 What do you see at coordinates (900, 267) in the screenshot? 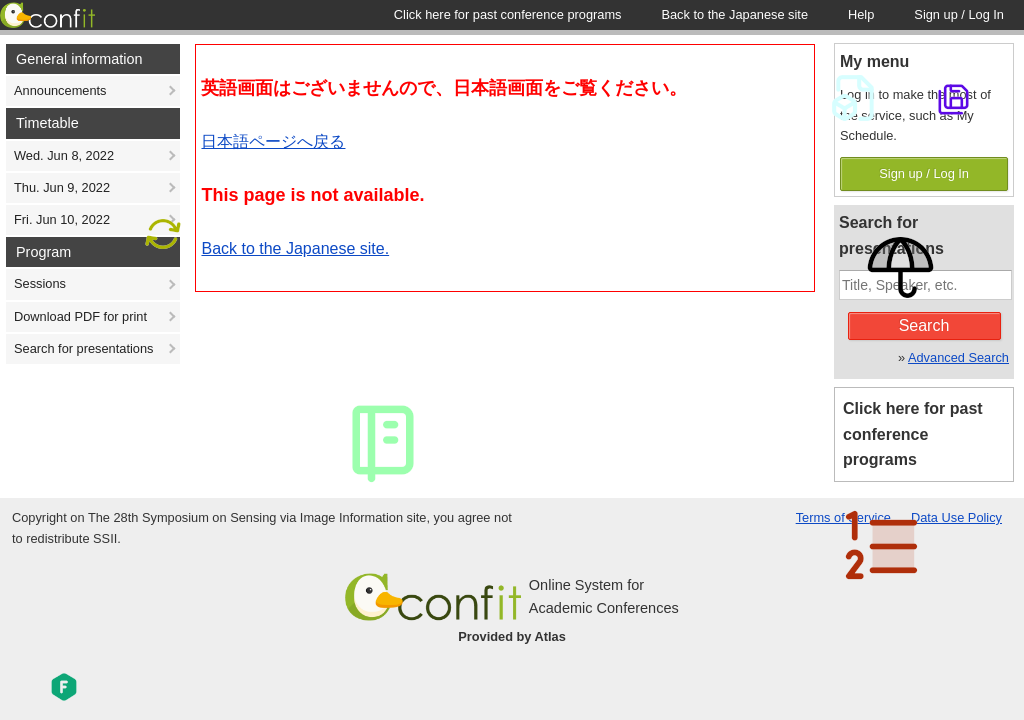
I see `view weather protection or rain forecast` at bounding box center [900, 267].